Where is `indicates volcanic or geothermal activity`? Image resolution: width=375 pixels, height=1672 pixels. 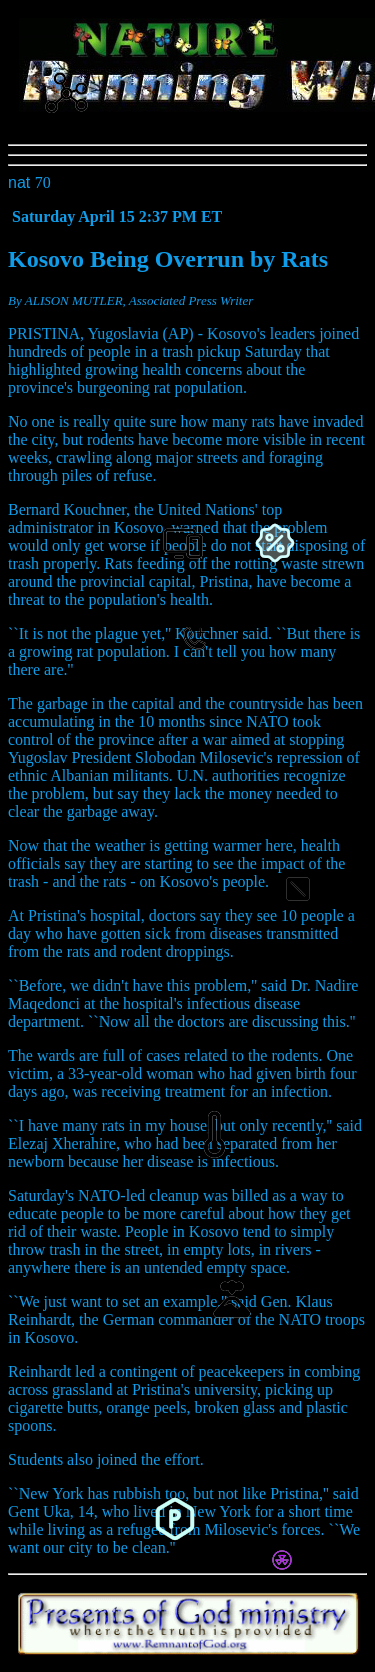 indicates volcanic or geothermal activity is located at coordinates (232, 1299).